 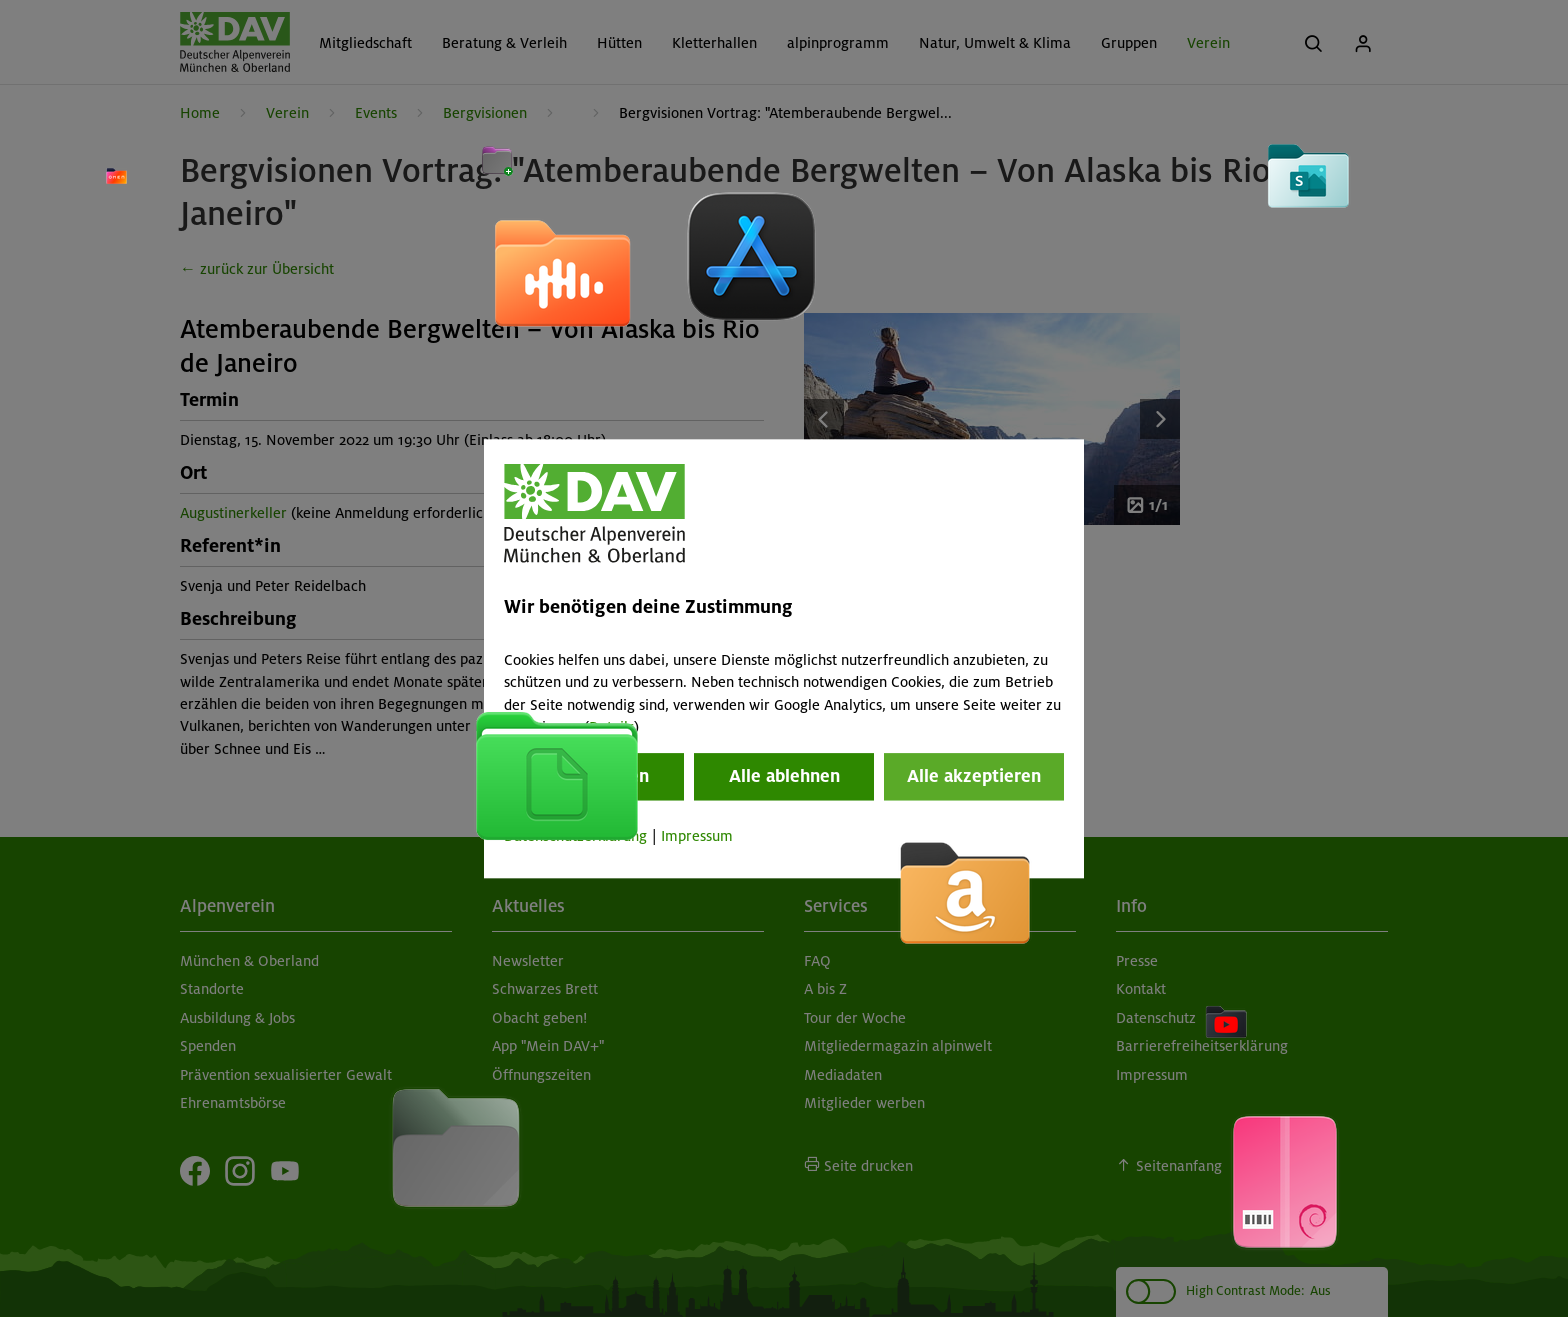 What do you see at coordinates (751, 256) in the screenshot?
I see `open the app store connect or developer tools` at bounding box center [751, 256].